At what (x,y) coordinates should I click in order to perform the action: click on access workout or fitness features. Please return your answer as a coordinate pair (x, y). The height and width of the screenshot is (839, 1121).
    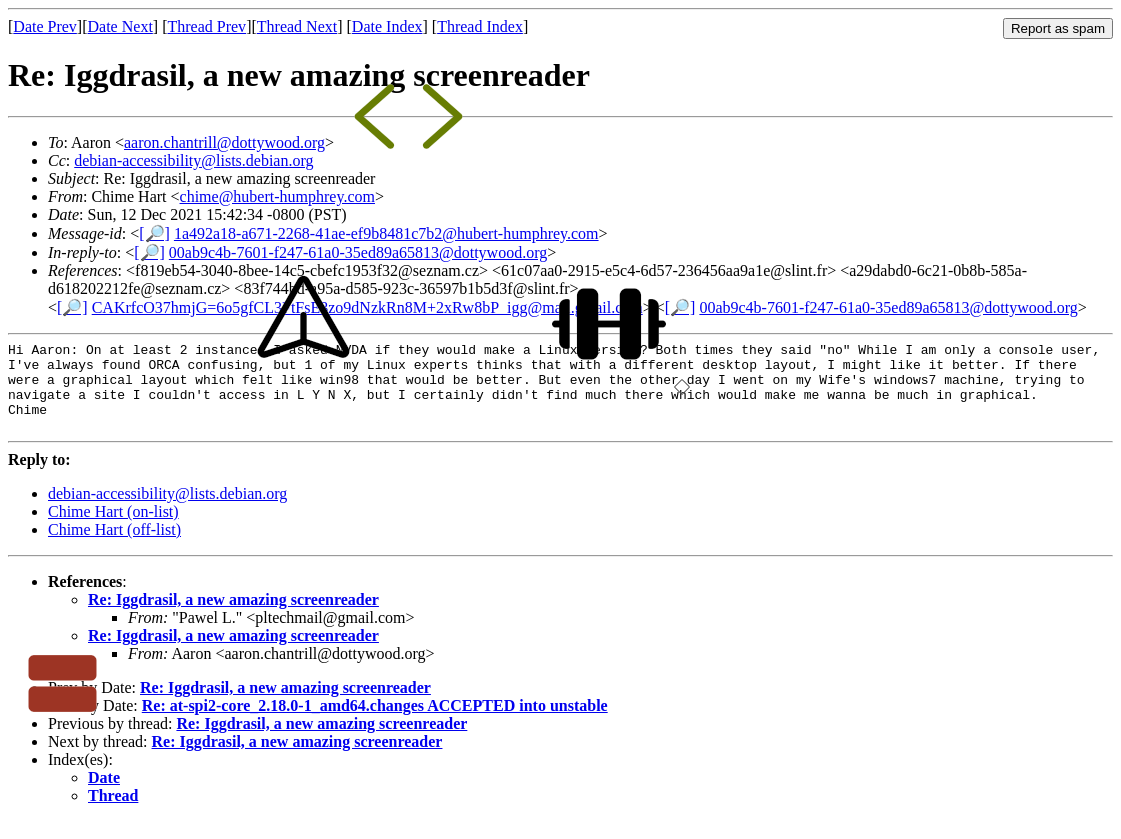
    Looking at the image, I should click on (609, 324).